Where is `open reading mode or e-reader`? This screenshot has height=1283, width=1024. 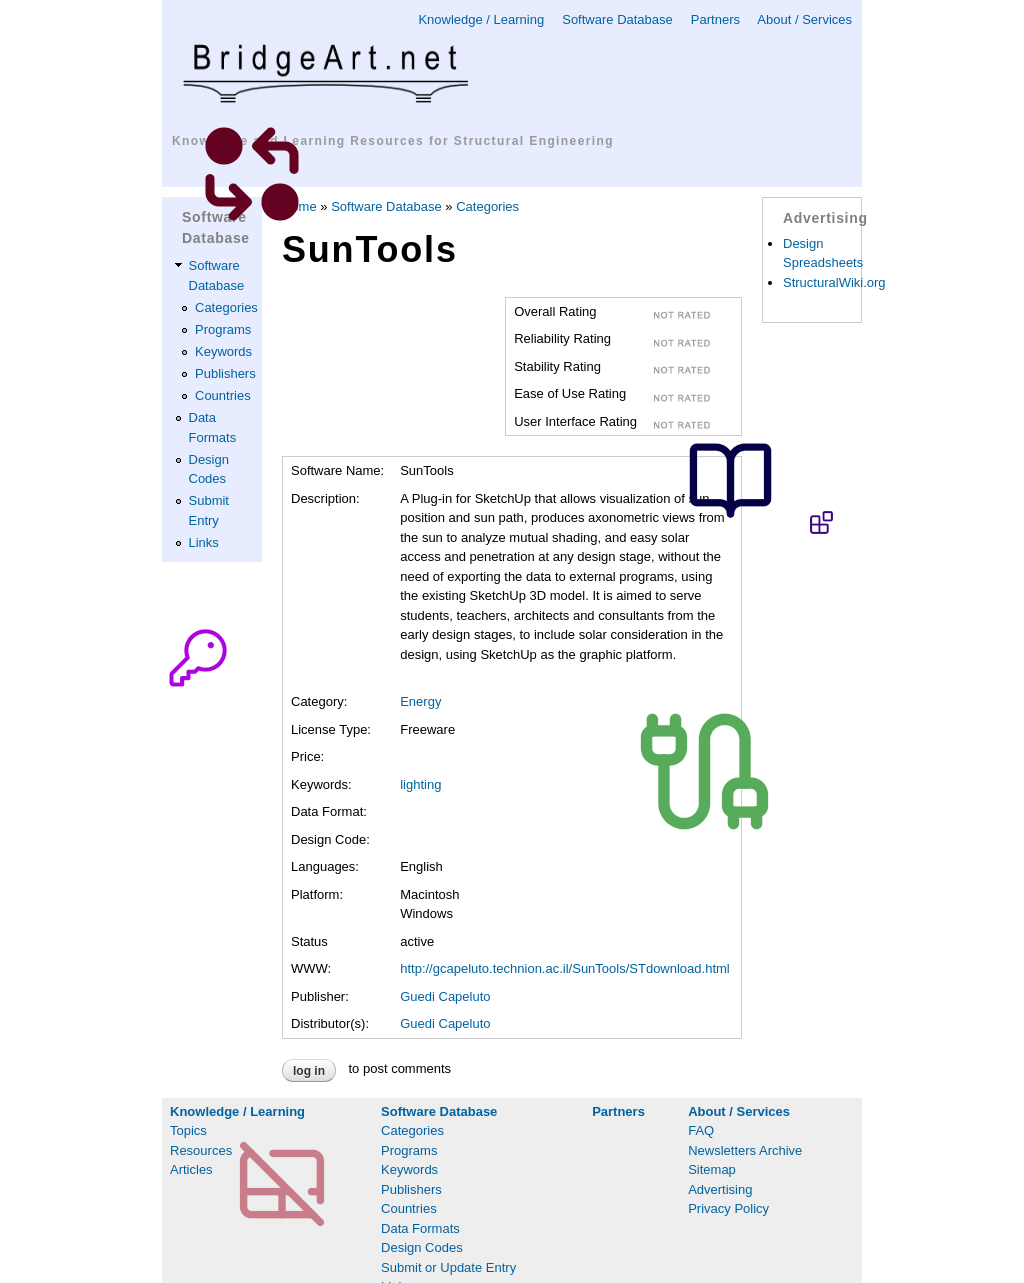
open reading mode or e-reader is located at coordinates (730, 480).